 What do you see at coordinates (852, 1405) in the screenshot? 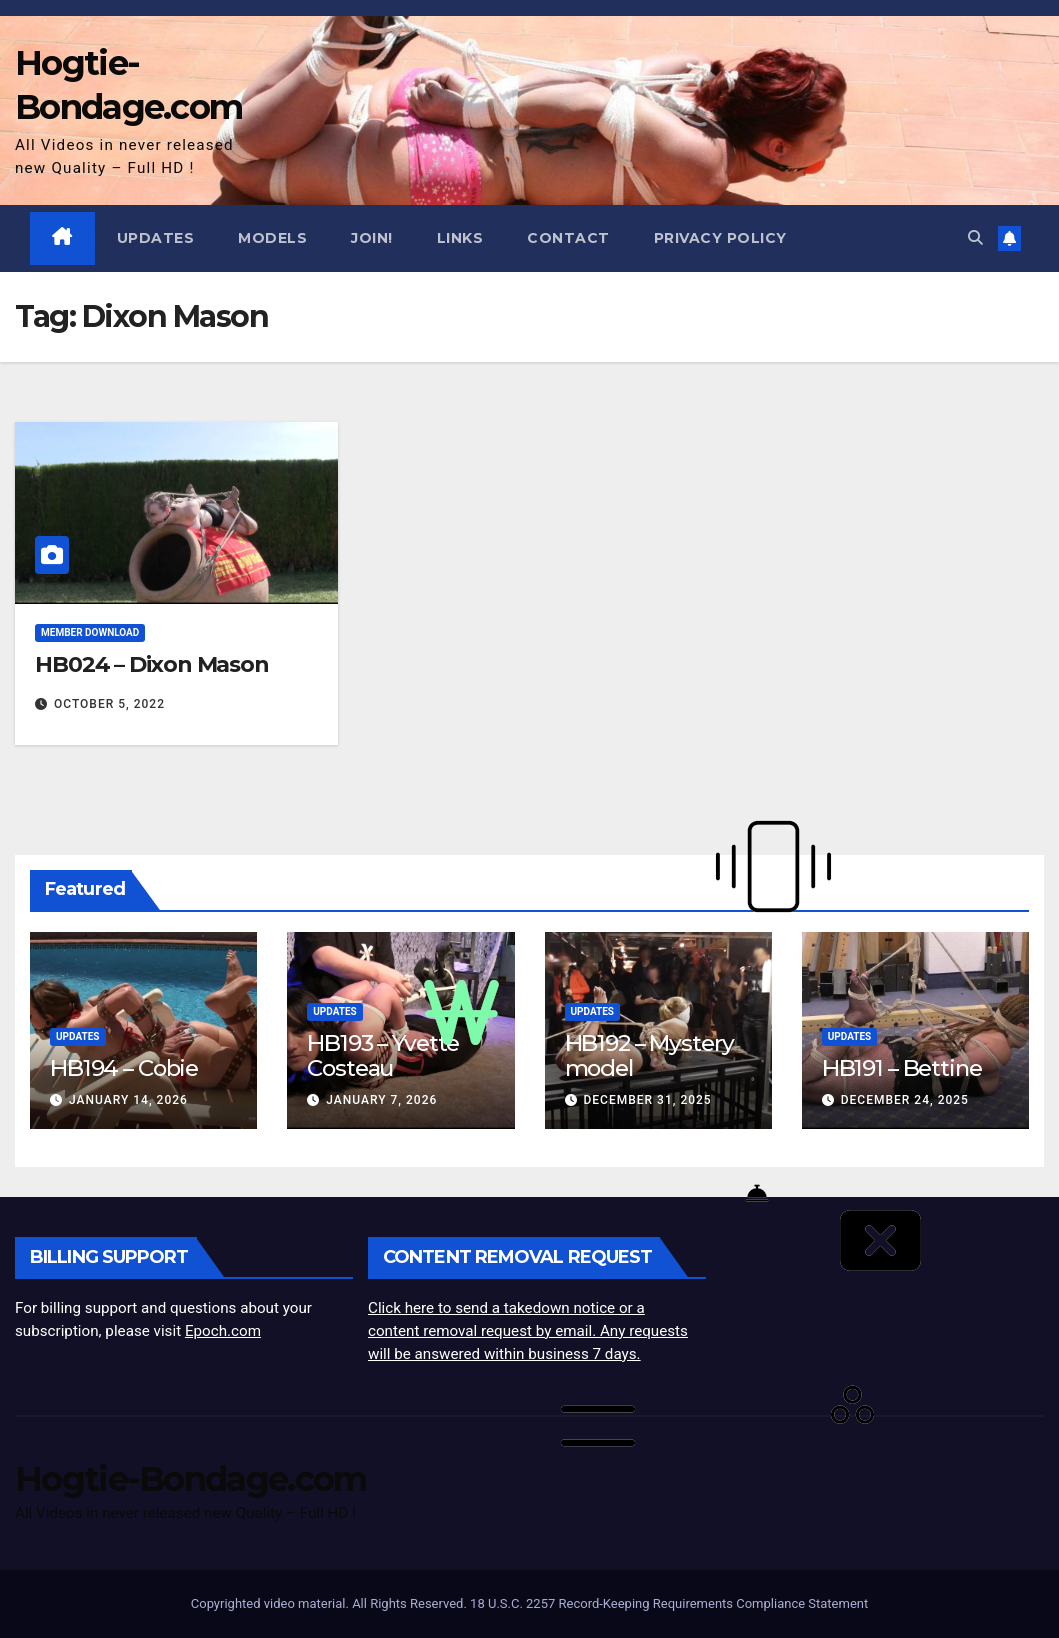
I see `group or cluster related items` at bounding box center [852, 1405].